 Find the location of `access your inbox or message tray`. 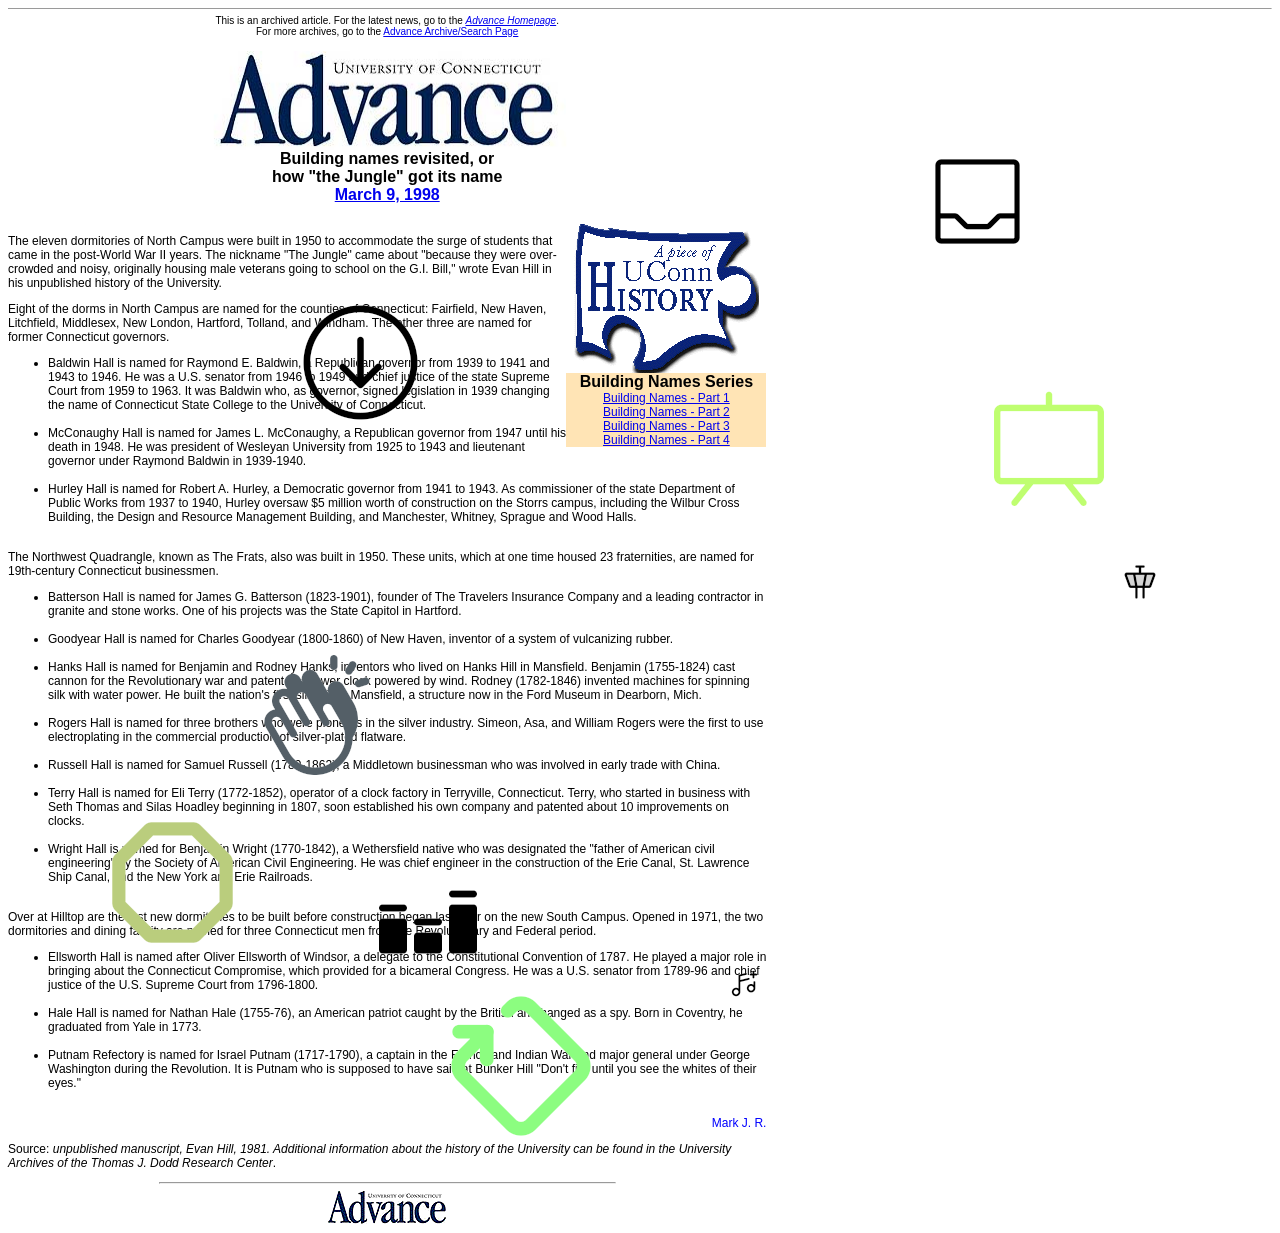

access your inbox or message tray is located at coordinates (977, 201).